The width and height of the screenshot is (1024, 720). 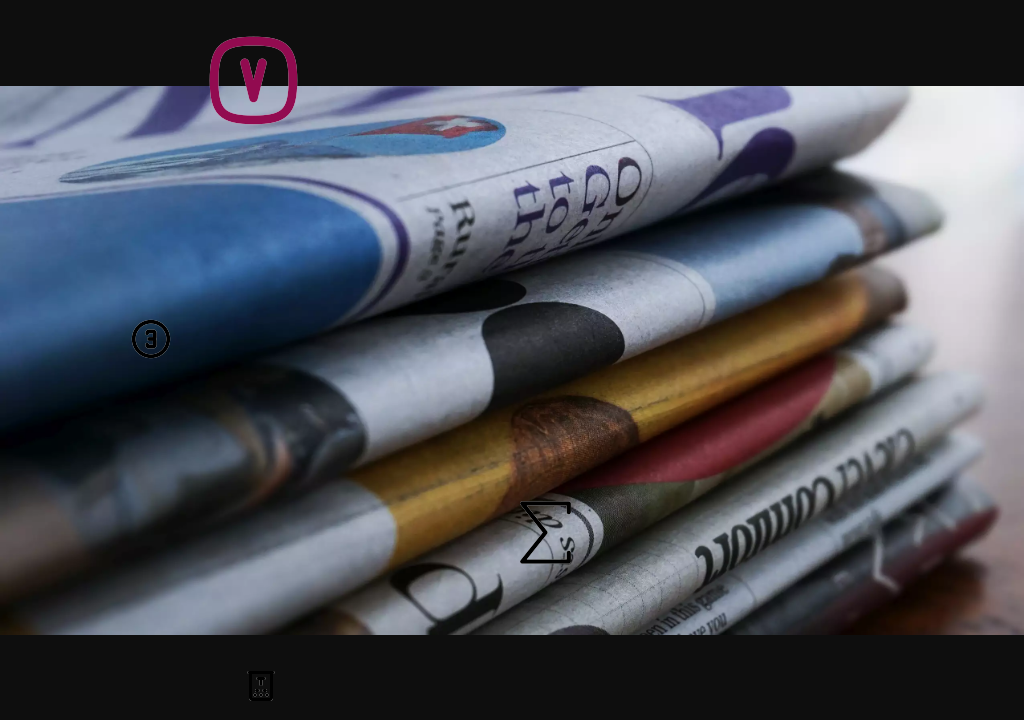 What do you see at coordinates (151, 339) in the screenshot?
I see `step 3 in a multi-step process` at bounding box center [151, 339].